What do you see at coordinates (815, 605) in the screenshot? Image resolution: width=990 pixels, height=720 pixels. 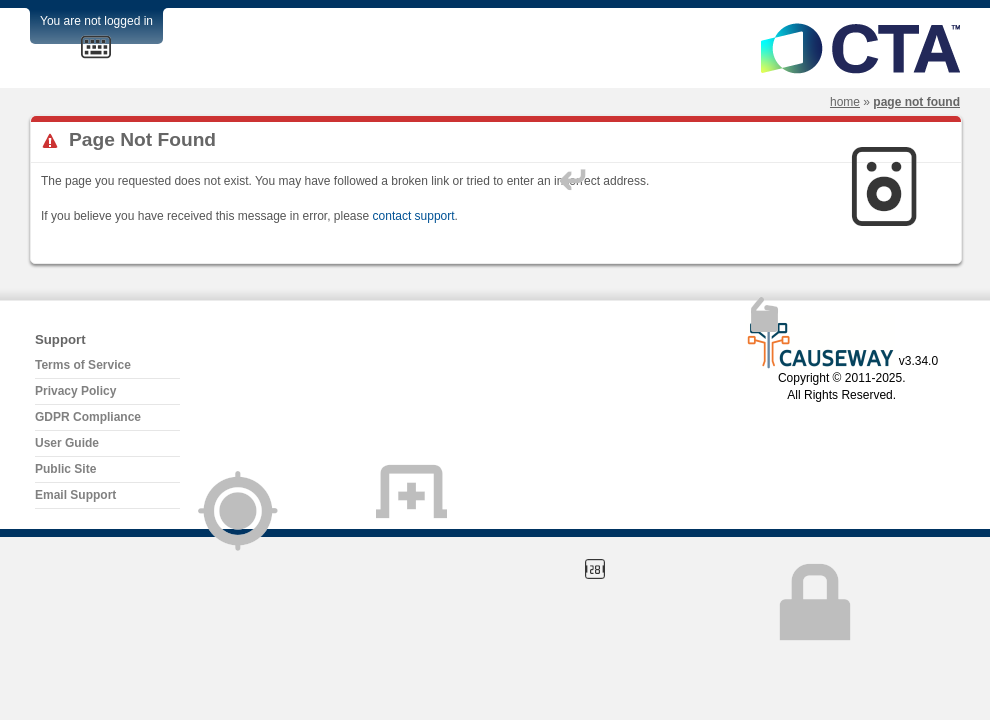 I see `indicates a secure or encrypted wifi network` at bounding box center [815, 605].